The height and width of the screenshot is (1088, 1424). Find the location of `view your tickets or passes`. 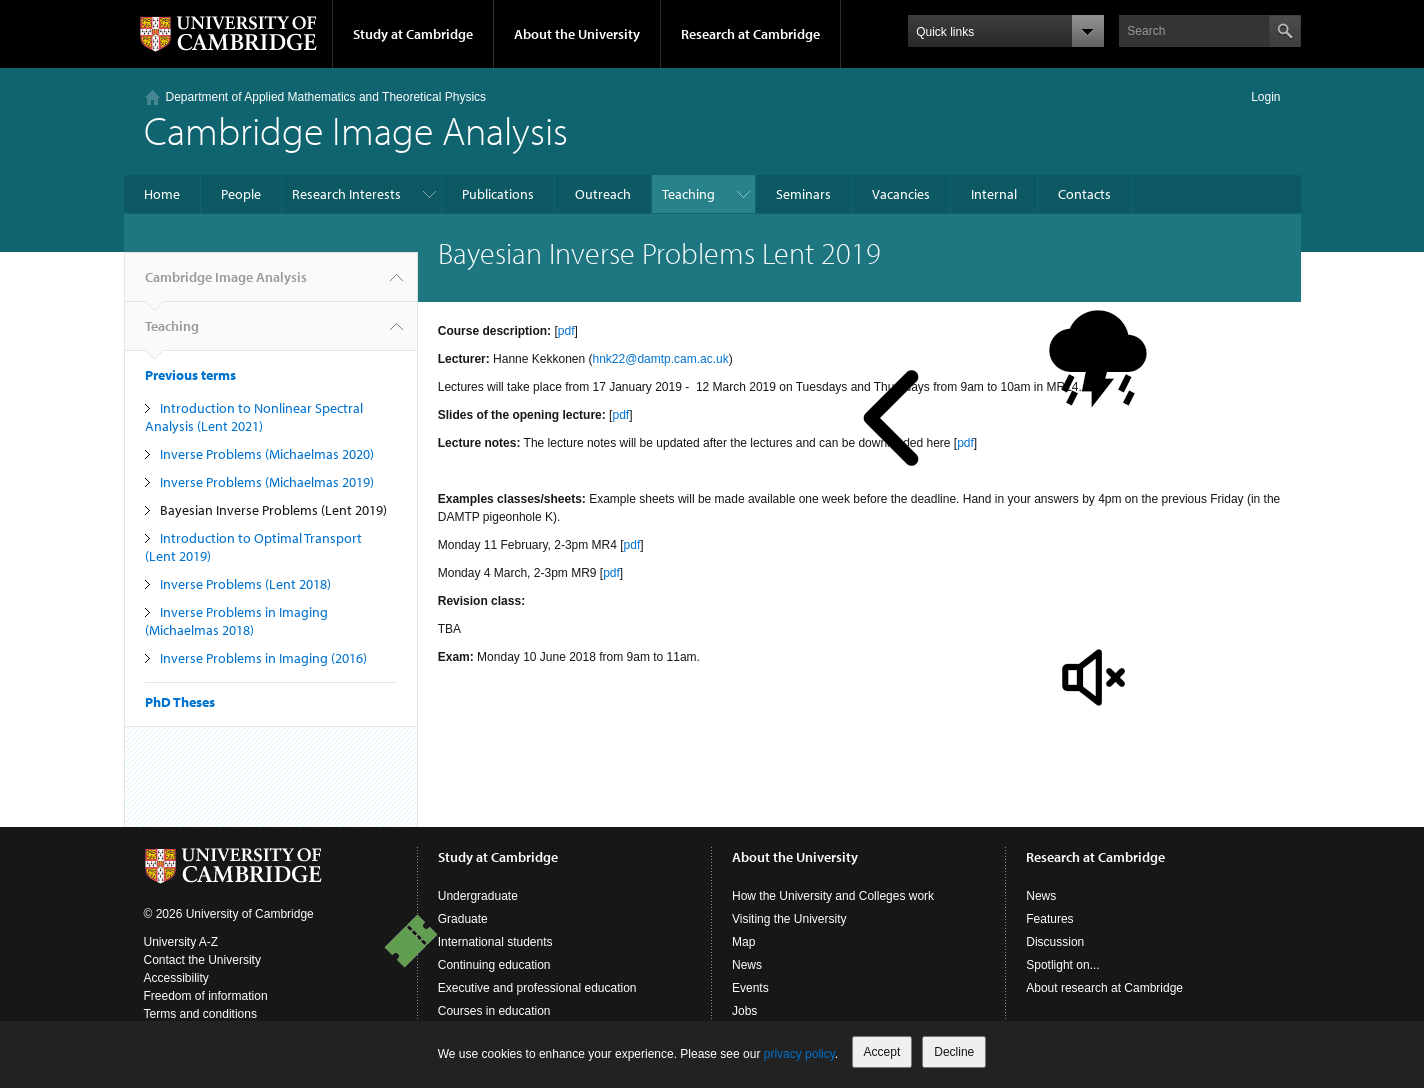

view your tickets or passes is located at coordinates (411, 941).